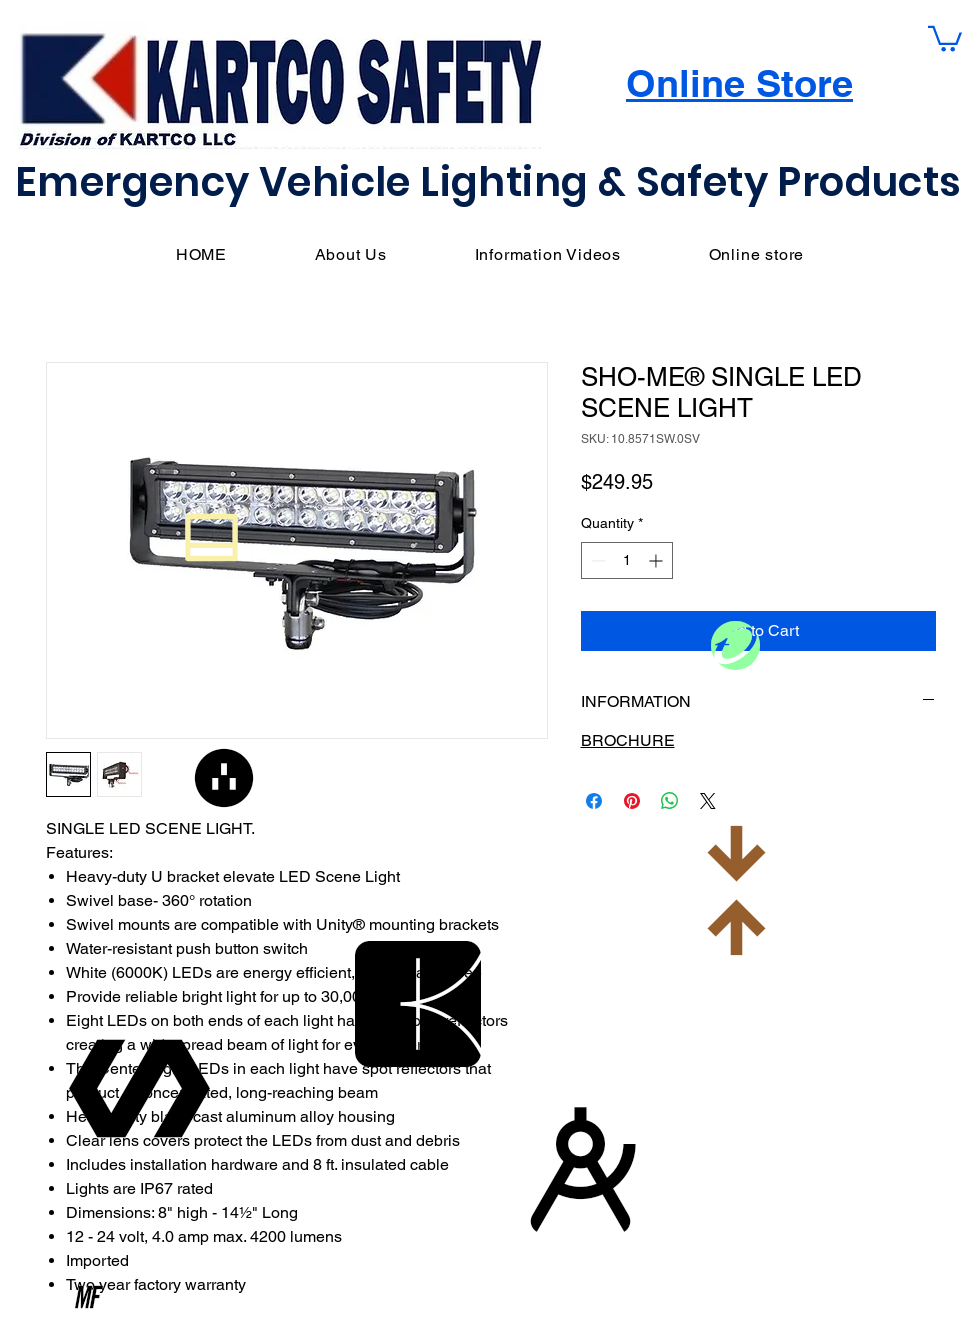  I want to click on kaniko container build tool logo, so click(418, 1004).